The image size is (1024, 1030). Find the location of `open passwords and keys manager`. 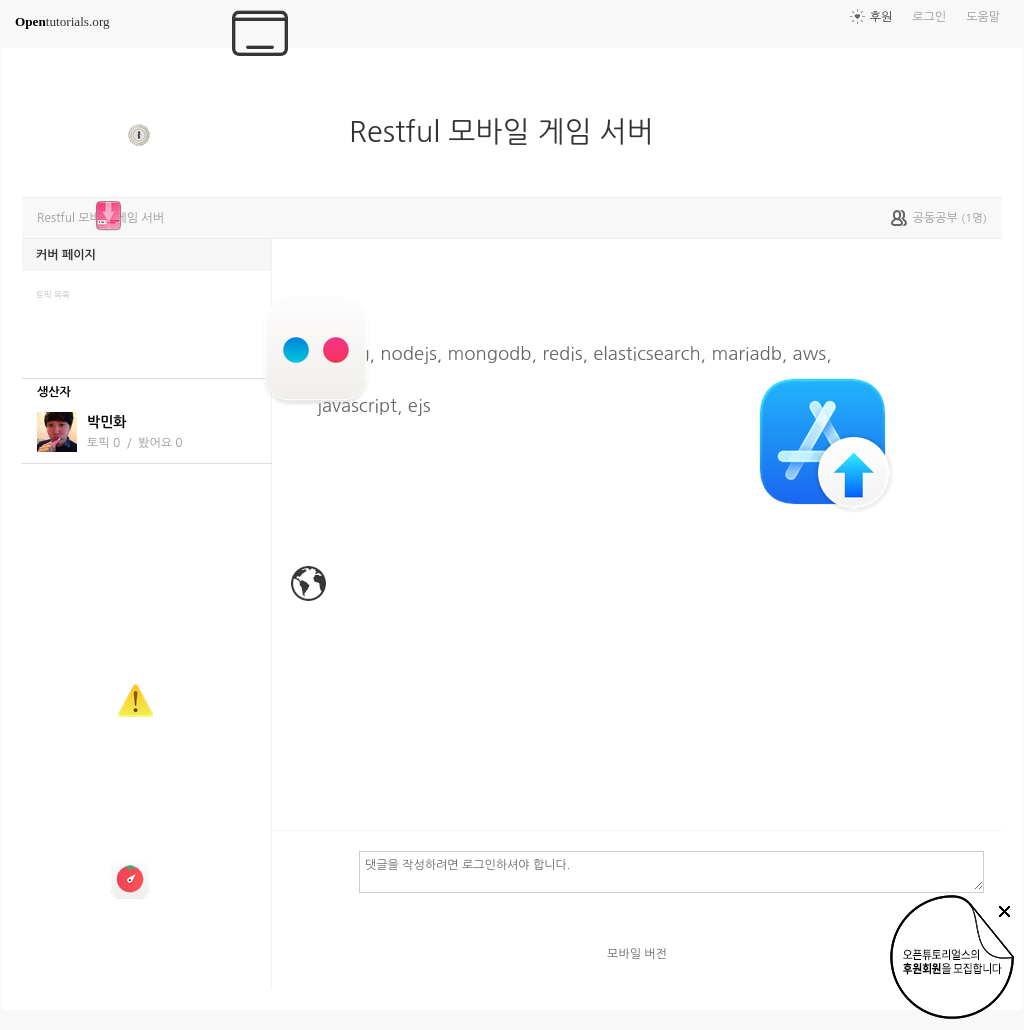

open passwords and keys manager is located at coordinates (139, 135).